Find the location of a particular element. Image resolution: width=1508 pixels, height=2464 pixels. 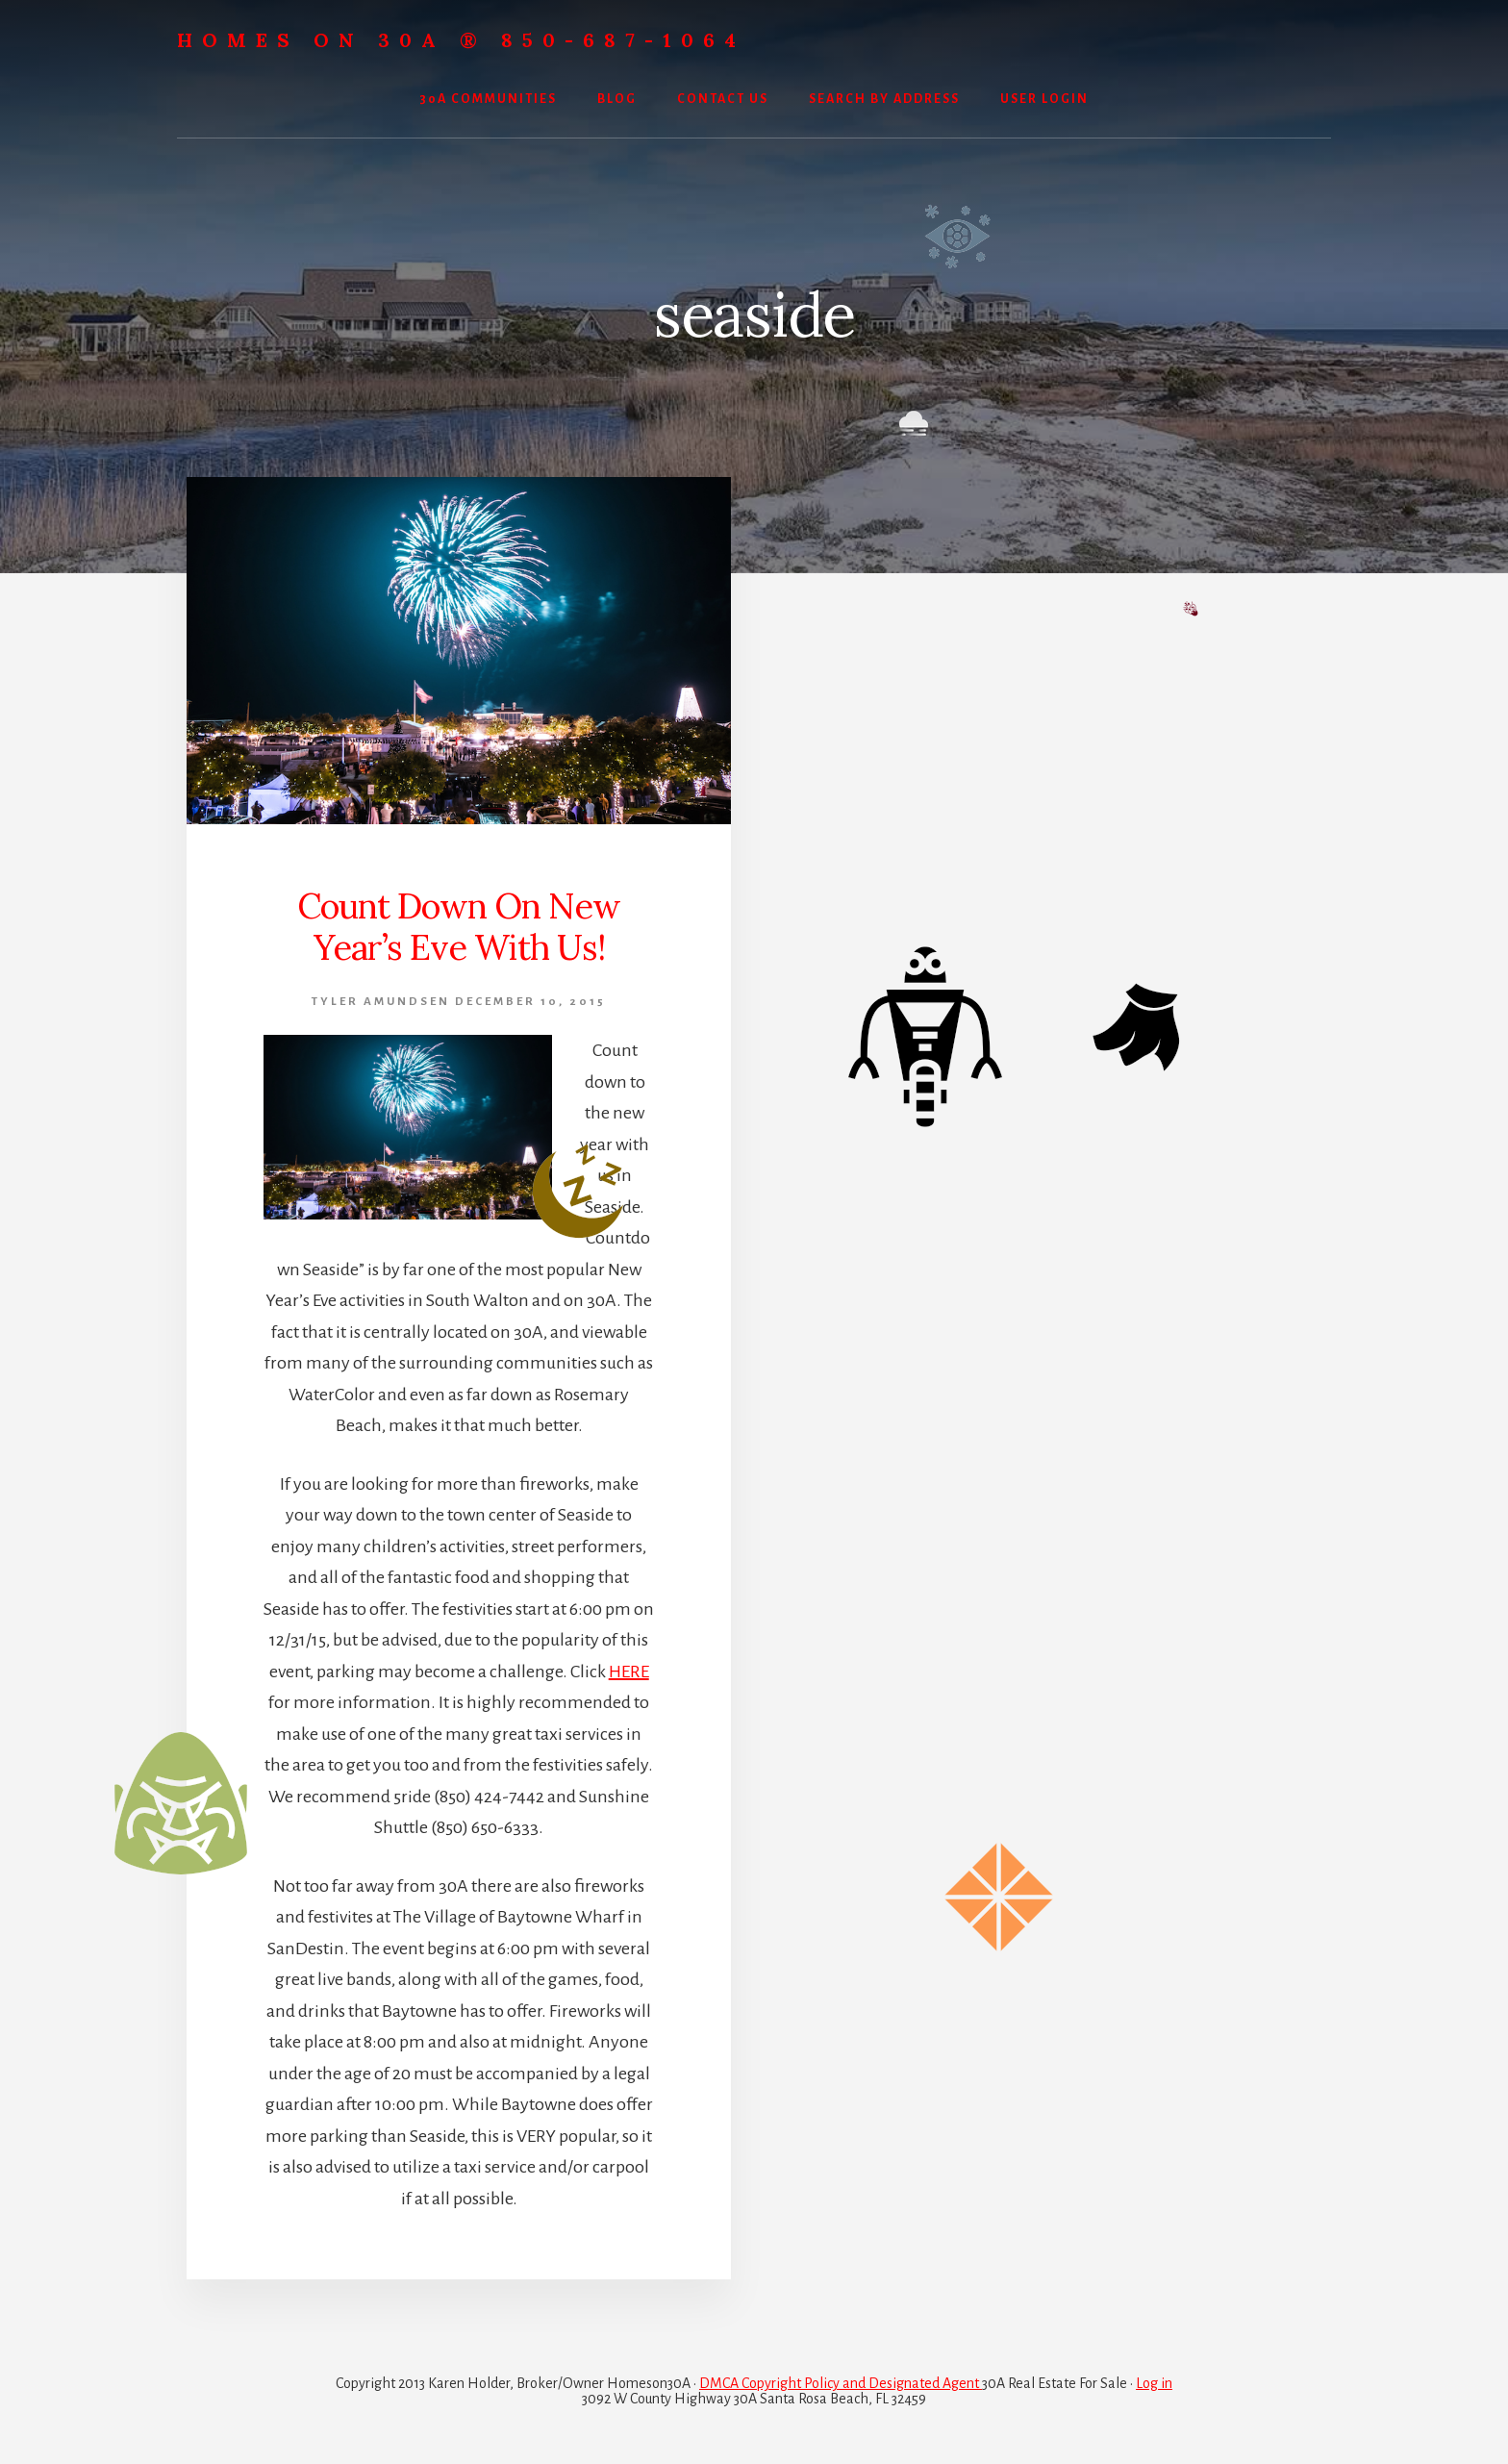

toggle grid or quadrant view is located at coordinates (998, 1897).